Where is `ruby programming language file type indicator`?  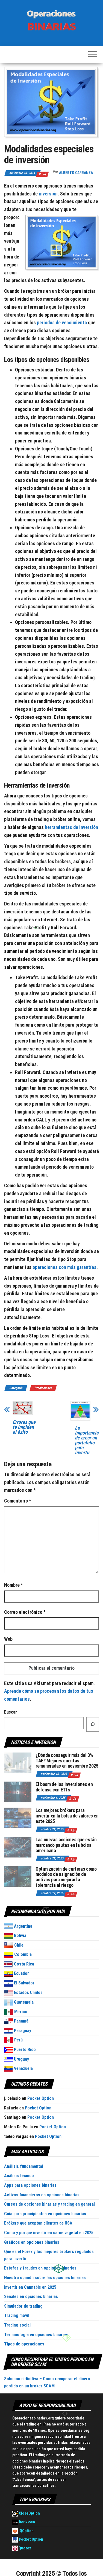 ruby programming language file type indicator is located at coordinates (66, 2338).